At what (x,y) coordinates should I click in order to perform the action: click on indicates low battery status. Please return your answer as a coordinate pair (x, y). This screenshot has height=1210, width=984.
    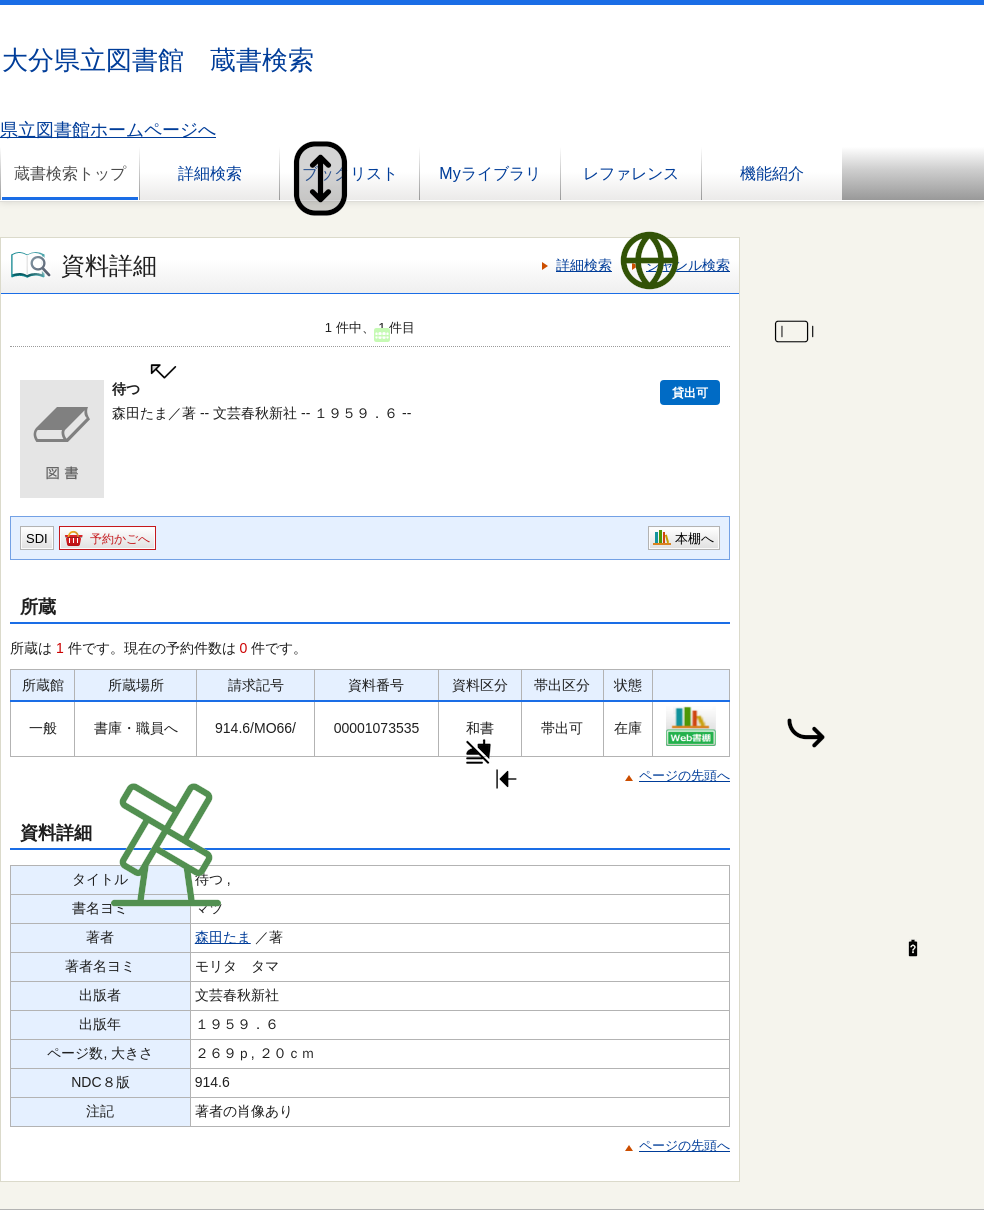
    Looking at the image, I should click on (793, 331).